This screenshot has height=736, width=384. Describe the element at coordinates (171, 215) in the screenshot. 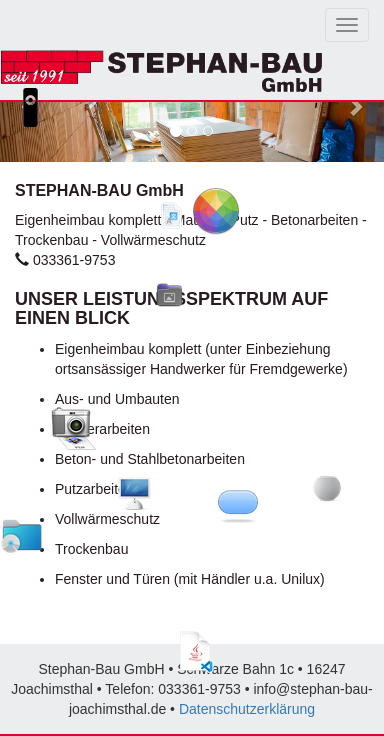

I see `a gettext translation template file (.pot)` at that location.